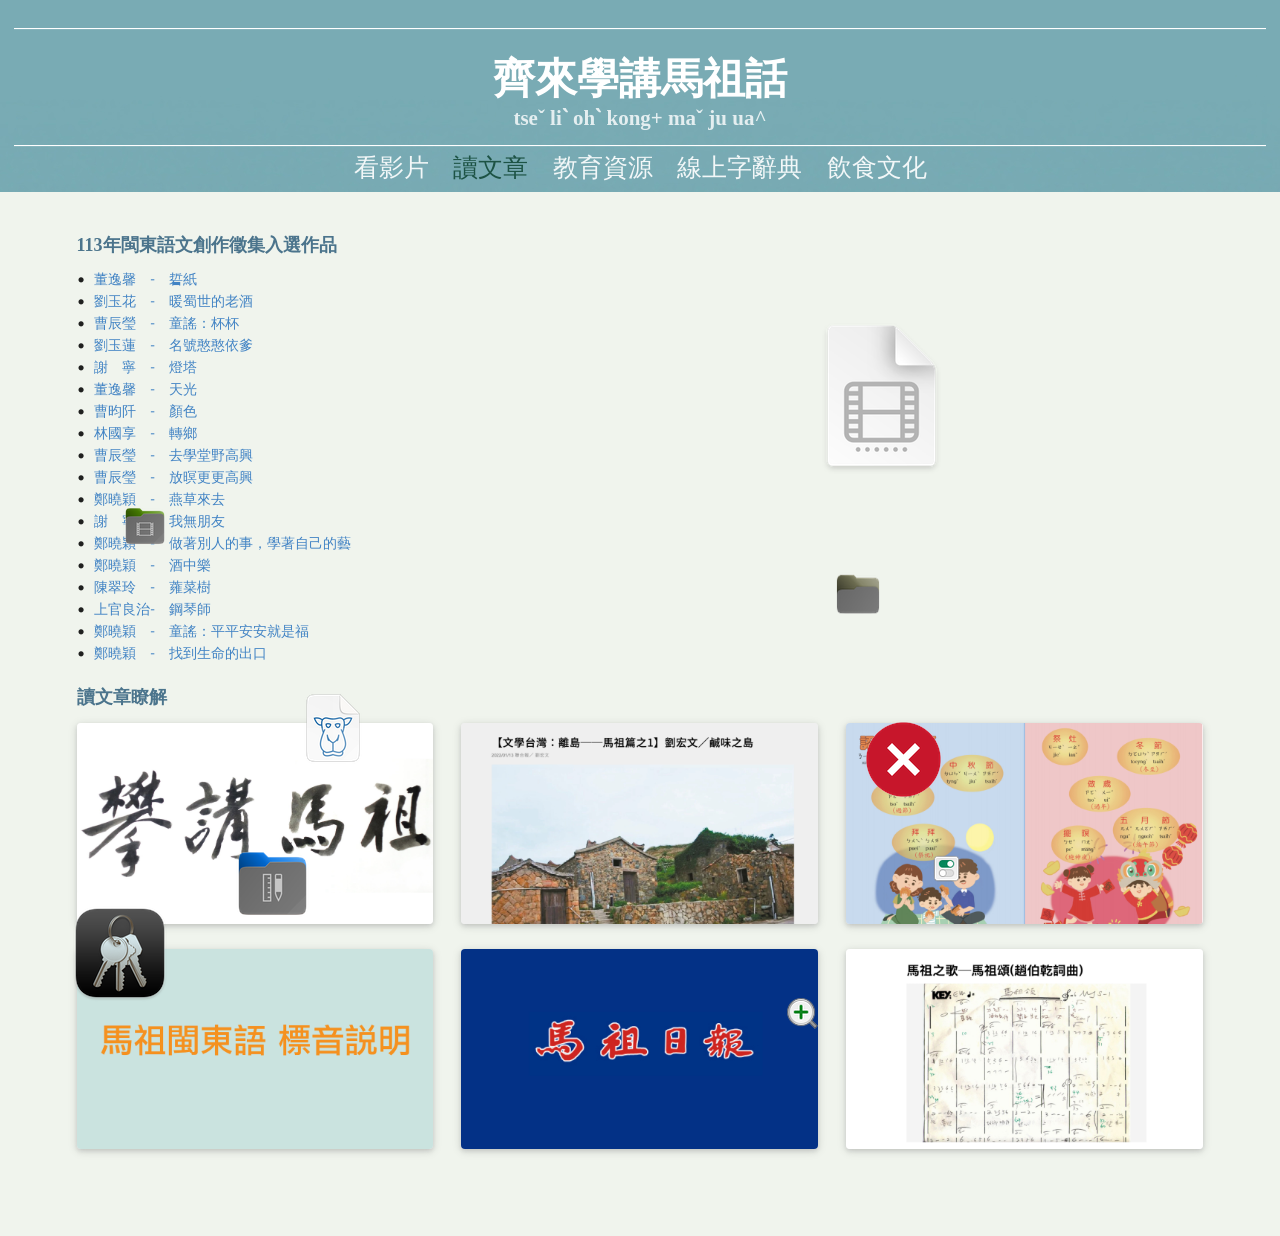  What do you see at coordinates (858, 594) in the screenshot?
I see `indicates a valid drop target for dragging files` at bounding box center [858, 594].